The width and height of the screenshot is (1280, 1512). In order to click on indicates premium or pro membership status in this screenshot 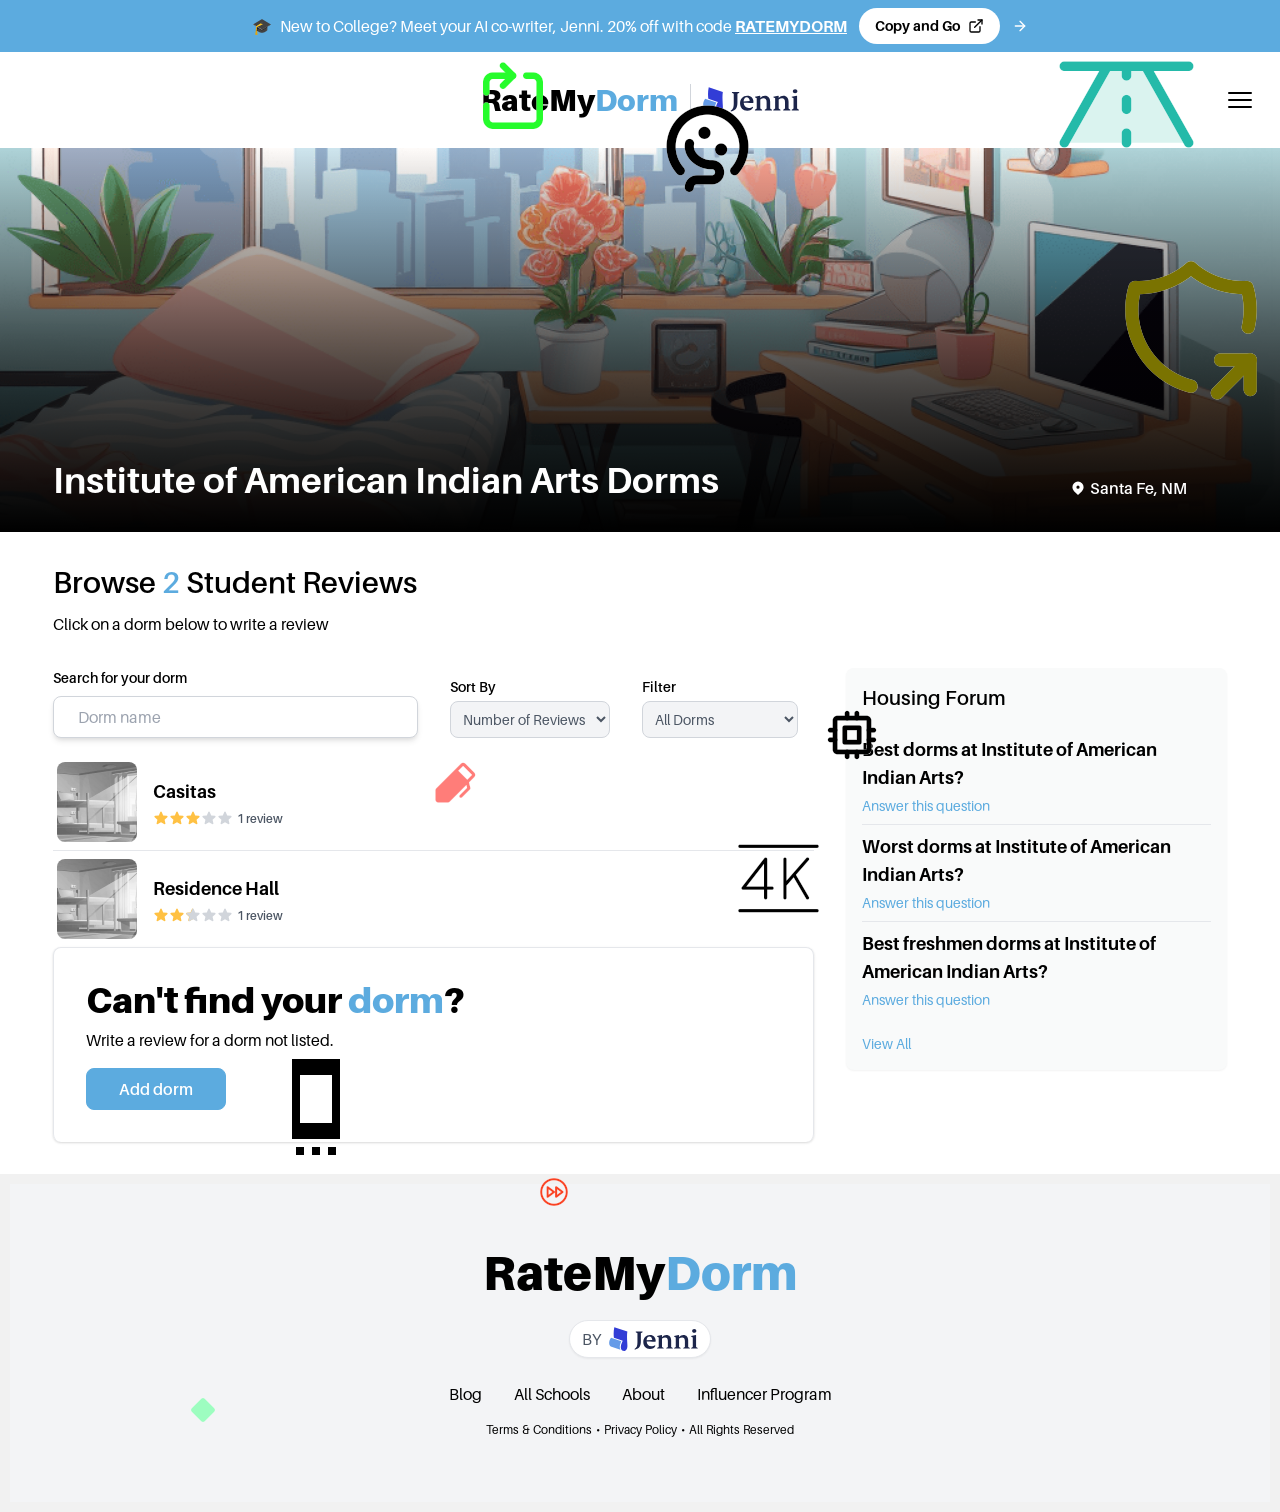, I will do `click(203, 1410)`.